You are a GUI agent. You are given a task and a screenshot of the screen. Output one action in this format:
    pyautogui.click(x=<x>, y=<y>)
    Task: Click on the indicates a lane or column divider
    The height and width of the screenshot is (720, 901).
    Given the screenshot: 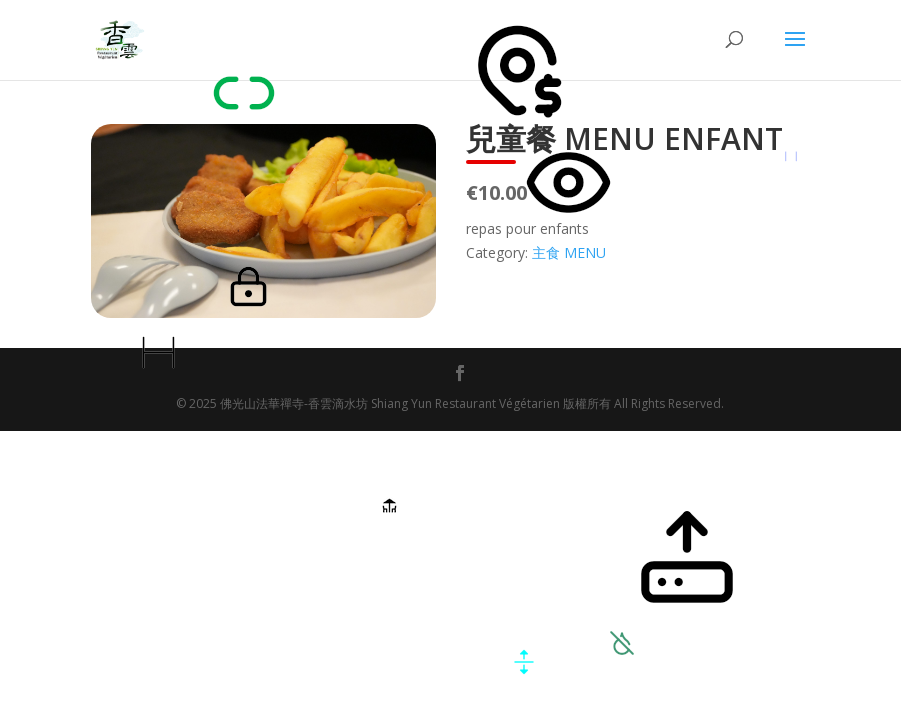 What is the action you would take?
    pyautogui.click(x=791, y=156)
    